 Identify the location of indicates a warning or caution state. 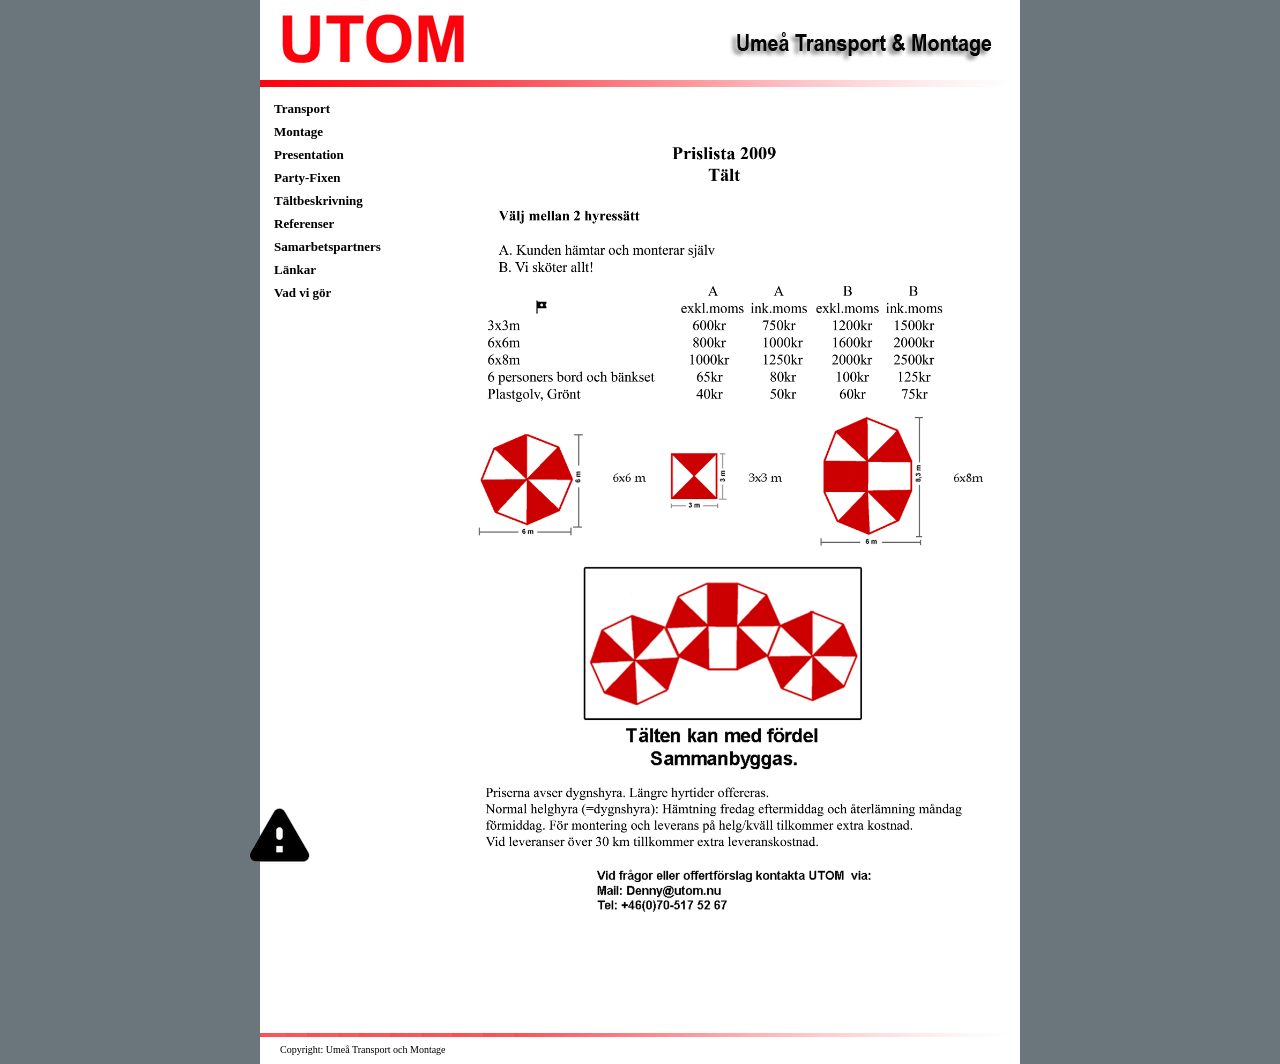
(279, 833).